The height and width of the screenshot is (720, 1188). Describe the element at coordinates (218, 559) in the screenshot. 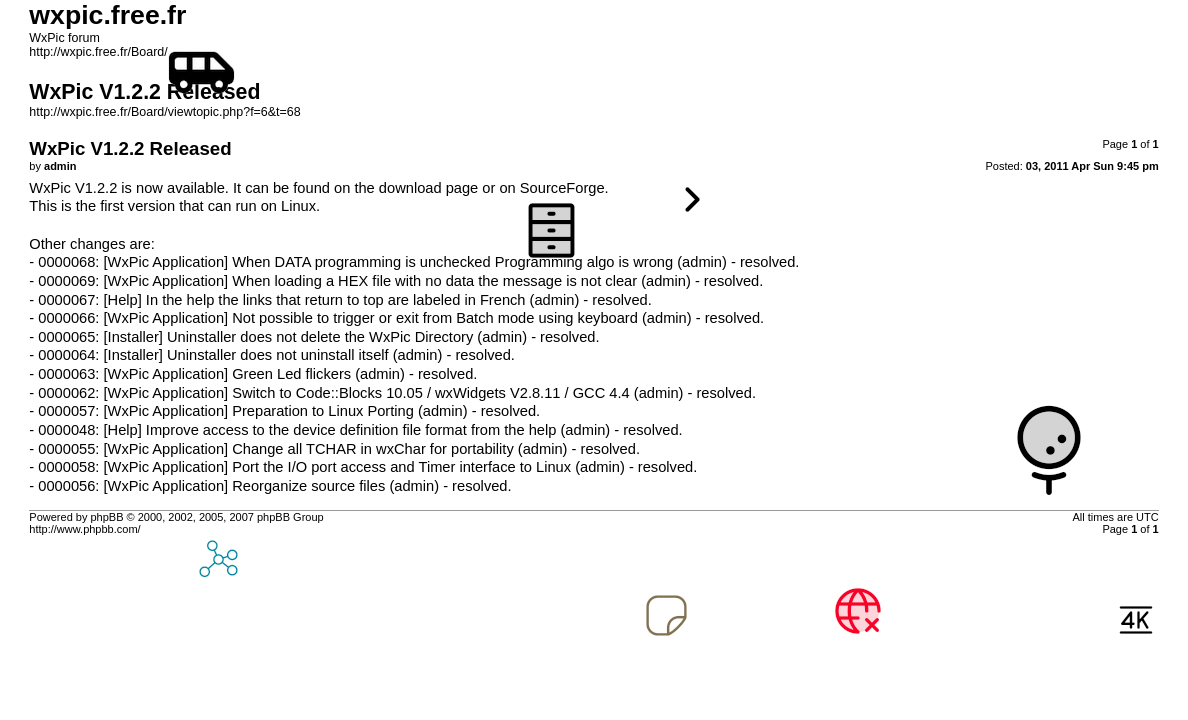

I see `view network connections or relationships` at that location.